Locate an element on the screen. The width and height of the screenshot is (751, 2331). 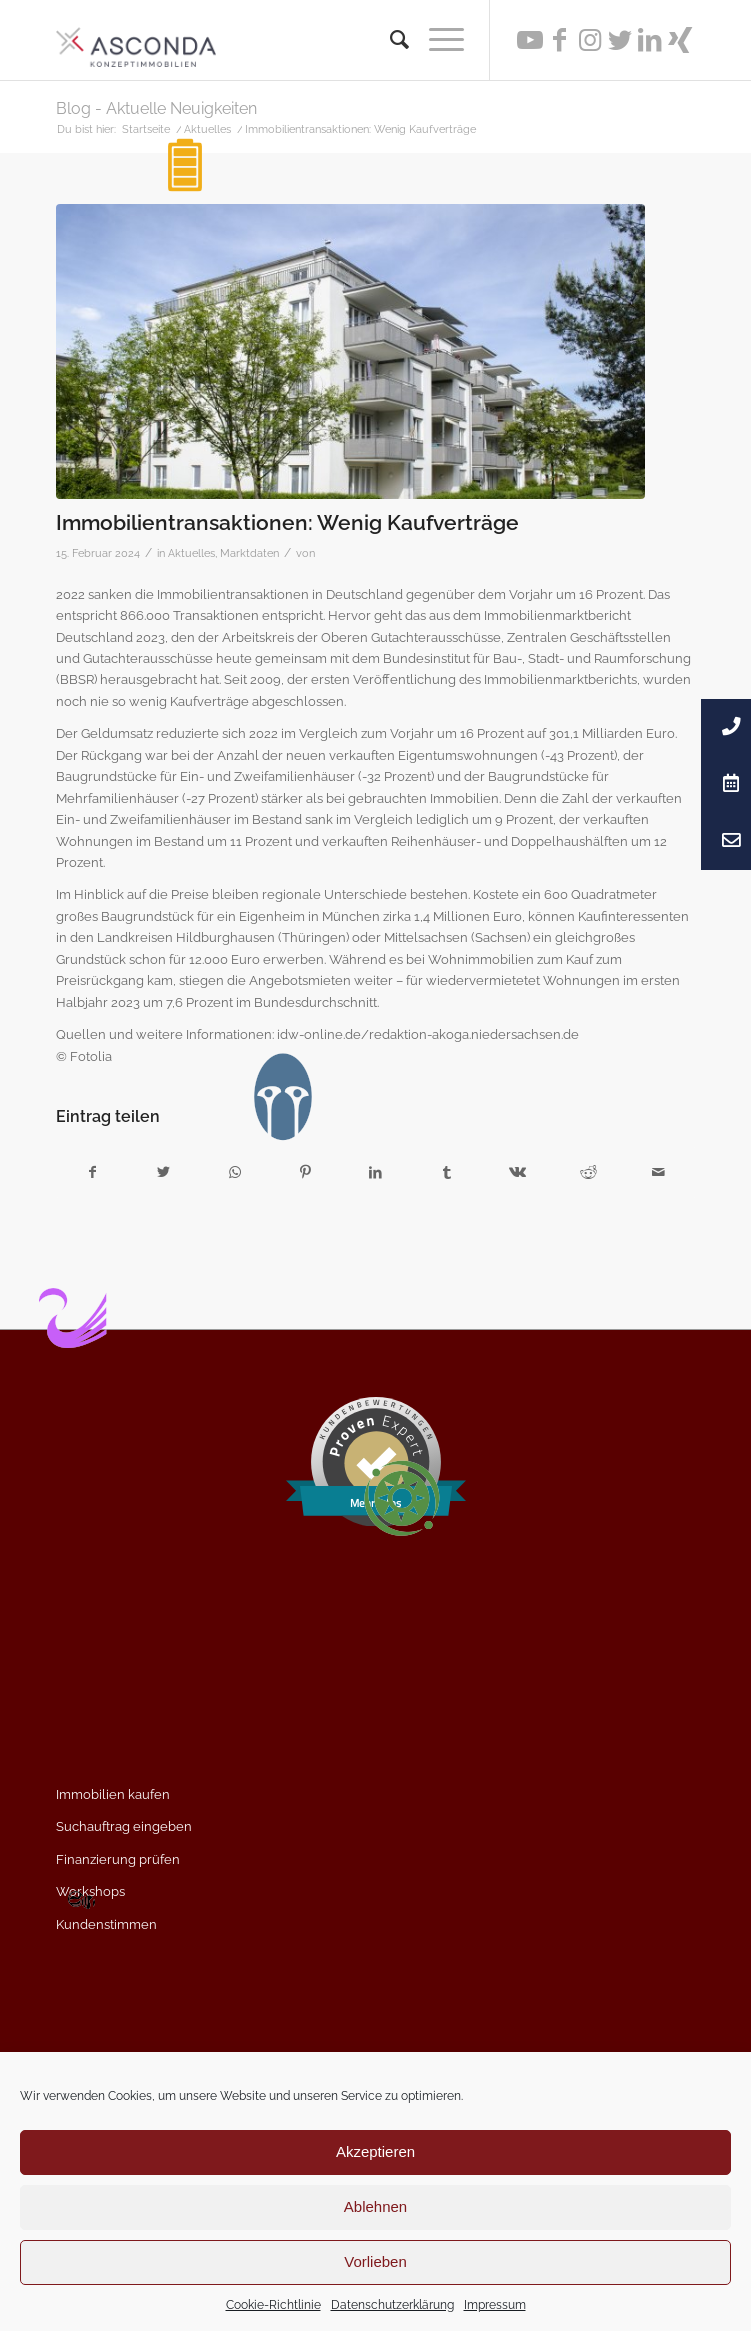
view satellite or orbital tracking features is located at coordinates (401, 1498).